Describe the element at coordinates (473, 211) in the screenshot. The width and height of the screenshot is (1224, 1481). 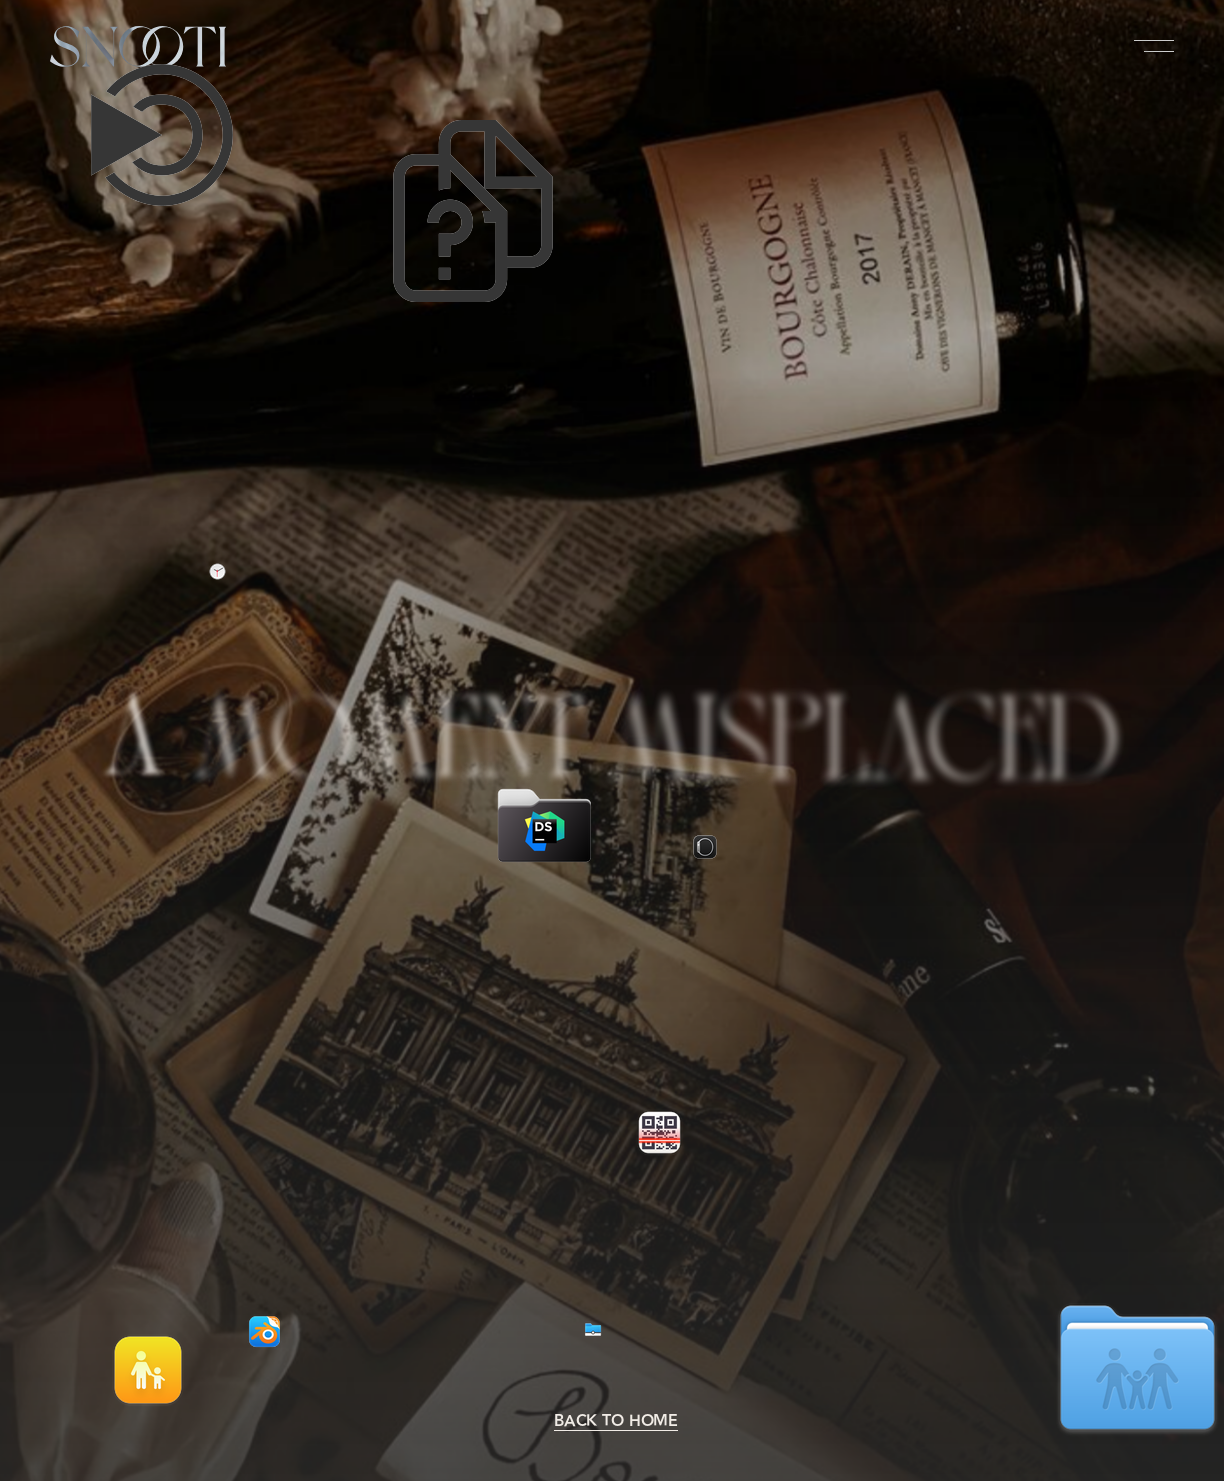
I see `access frequently asked questions` at that location.